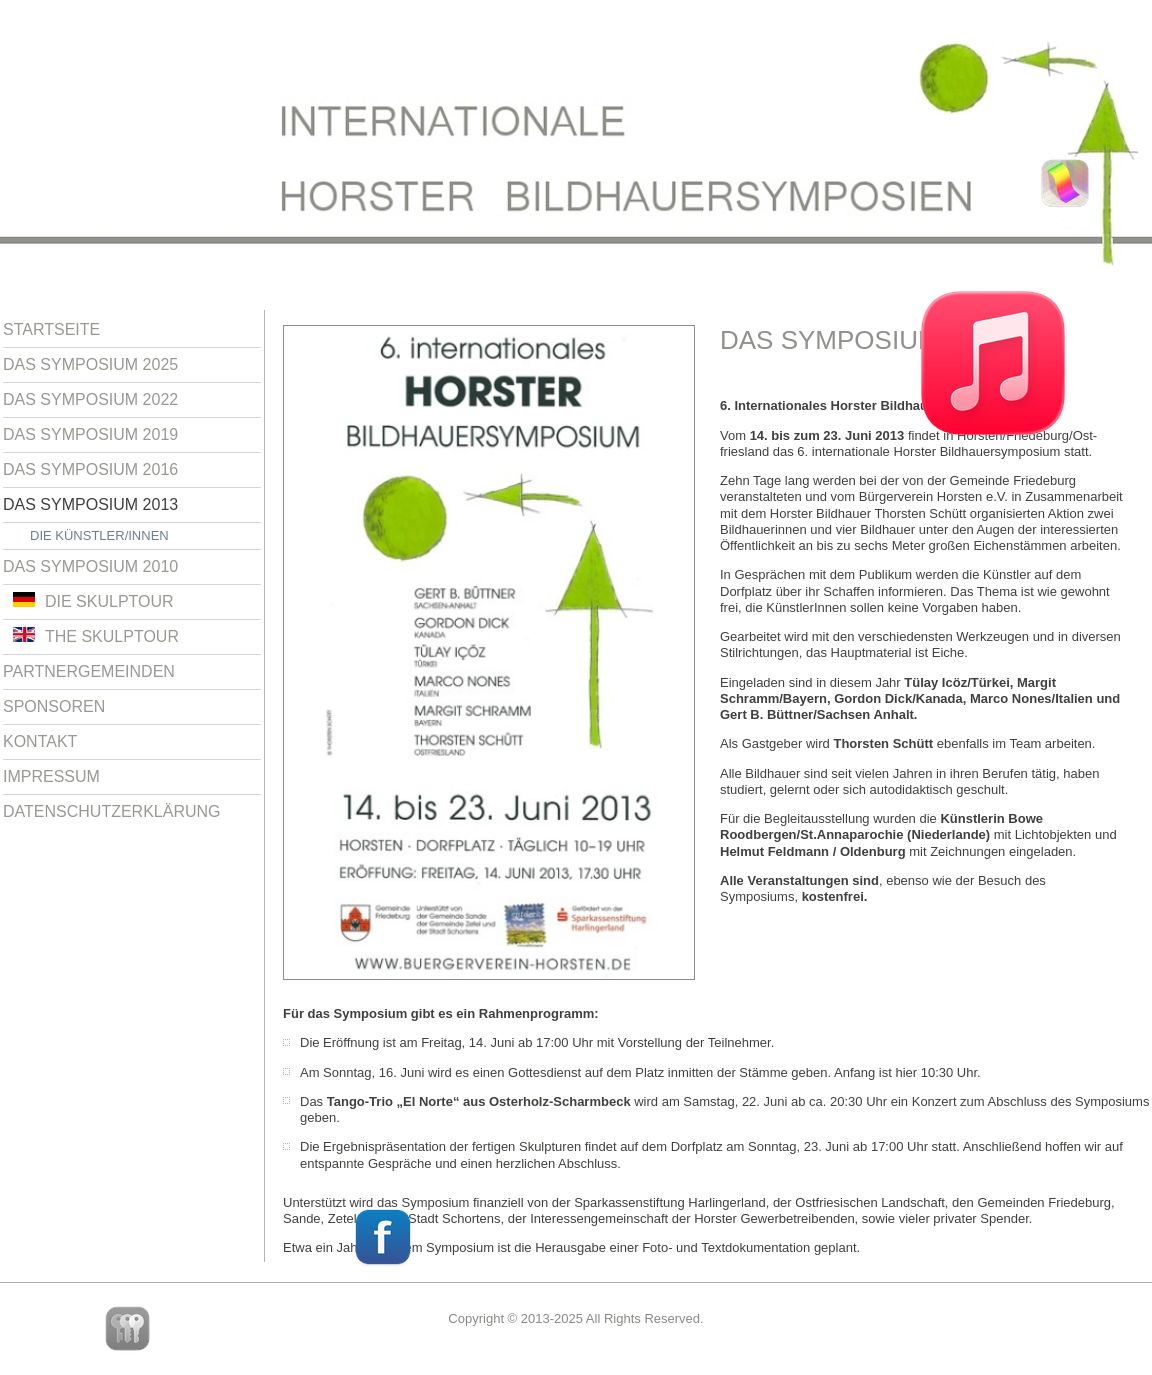  Describe the element at coordinates (1065, 183) in the screenshot. I see `open Grapher app for mathematical visualization` at that location.